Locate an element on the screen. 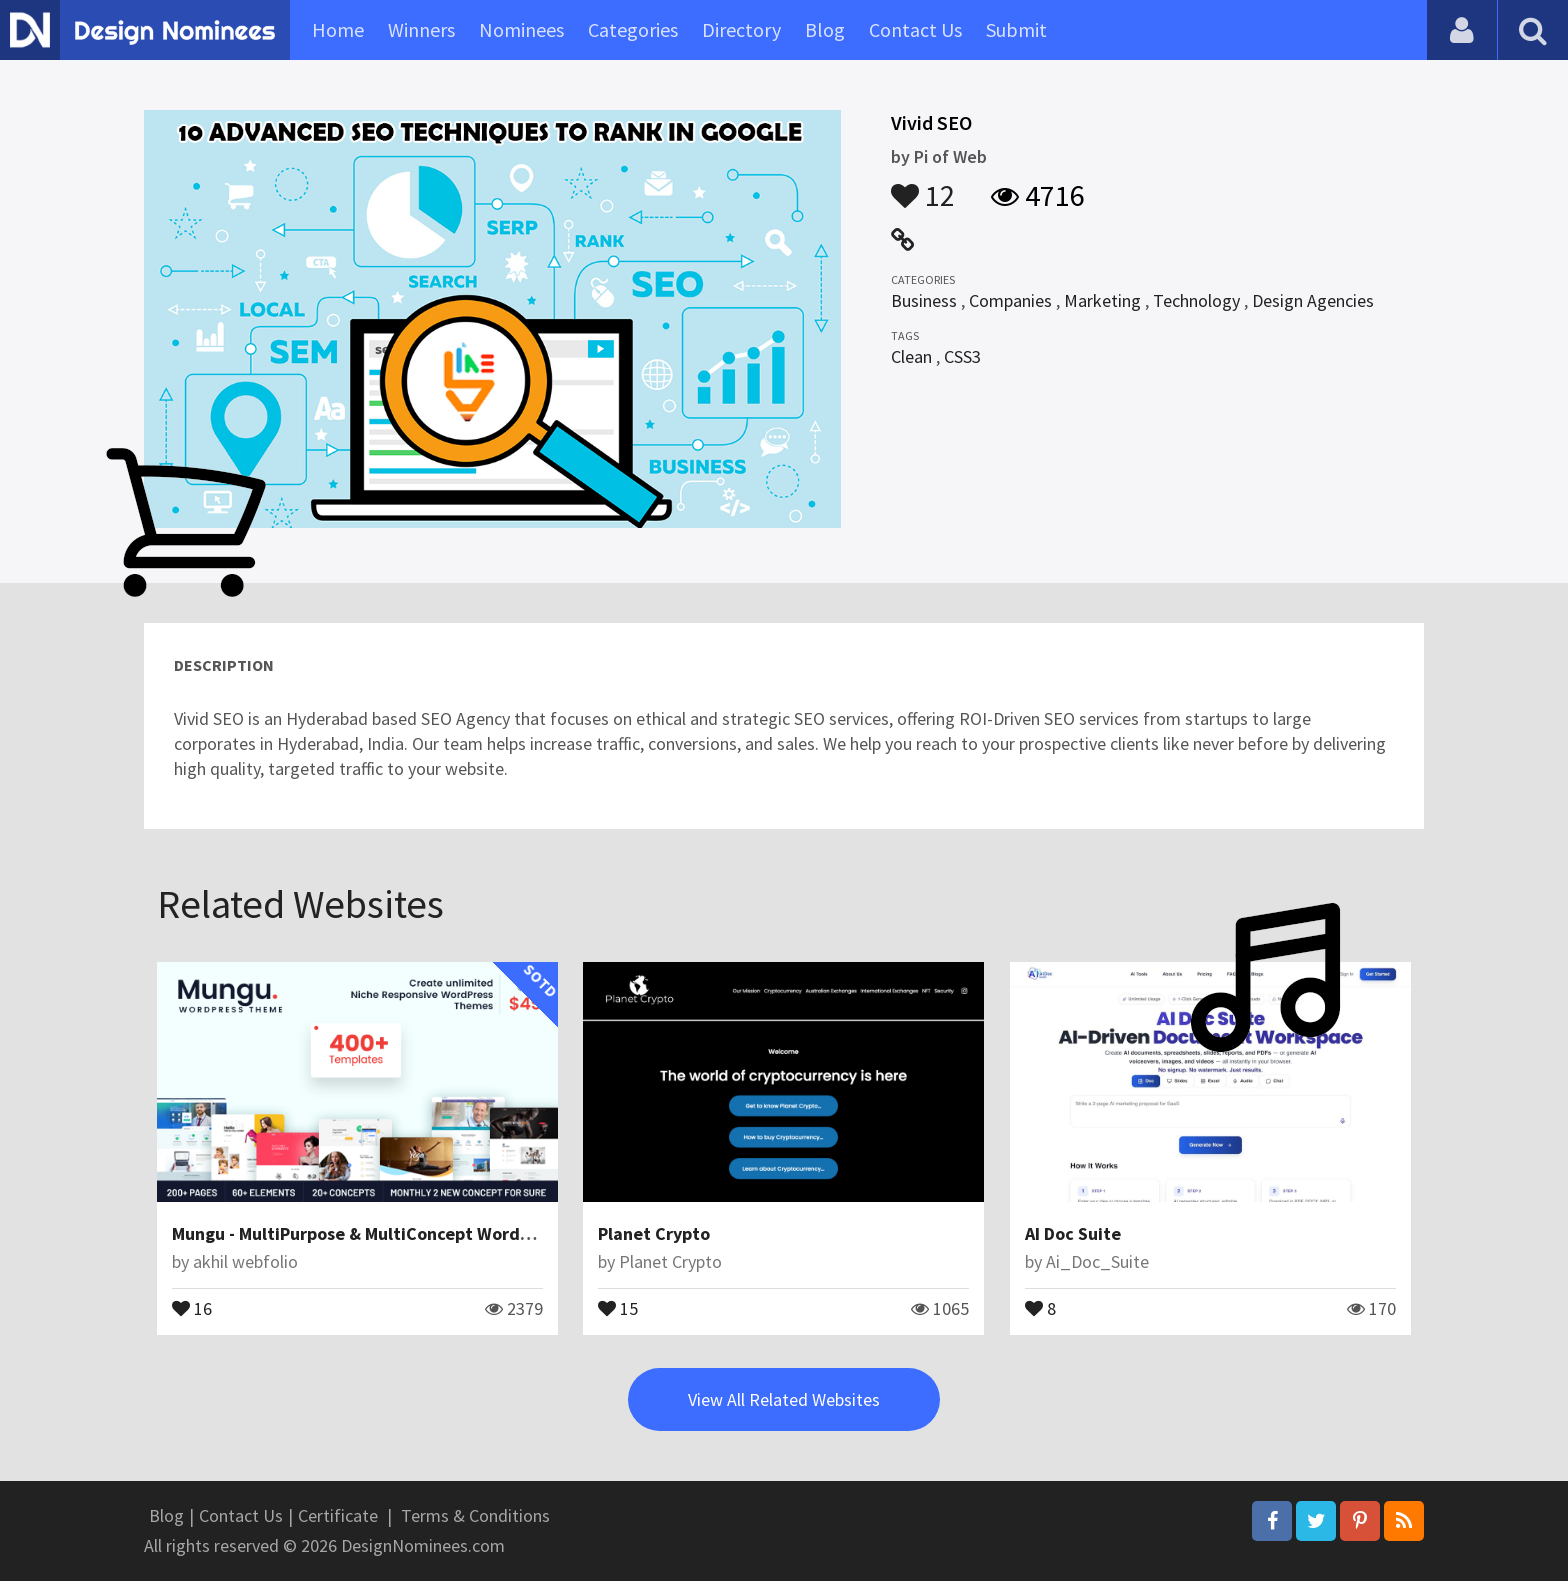  view your shopping cart is located at coordinates (186, 522).